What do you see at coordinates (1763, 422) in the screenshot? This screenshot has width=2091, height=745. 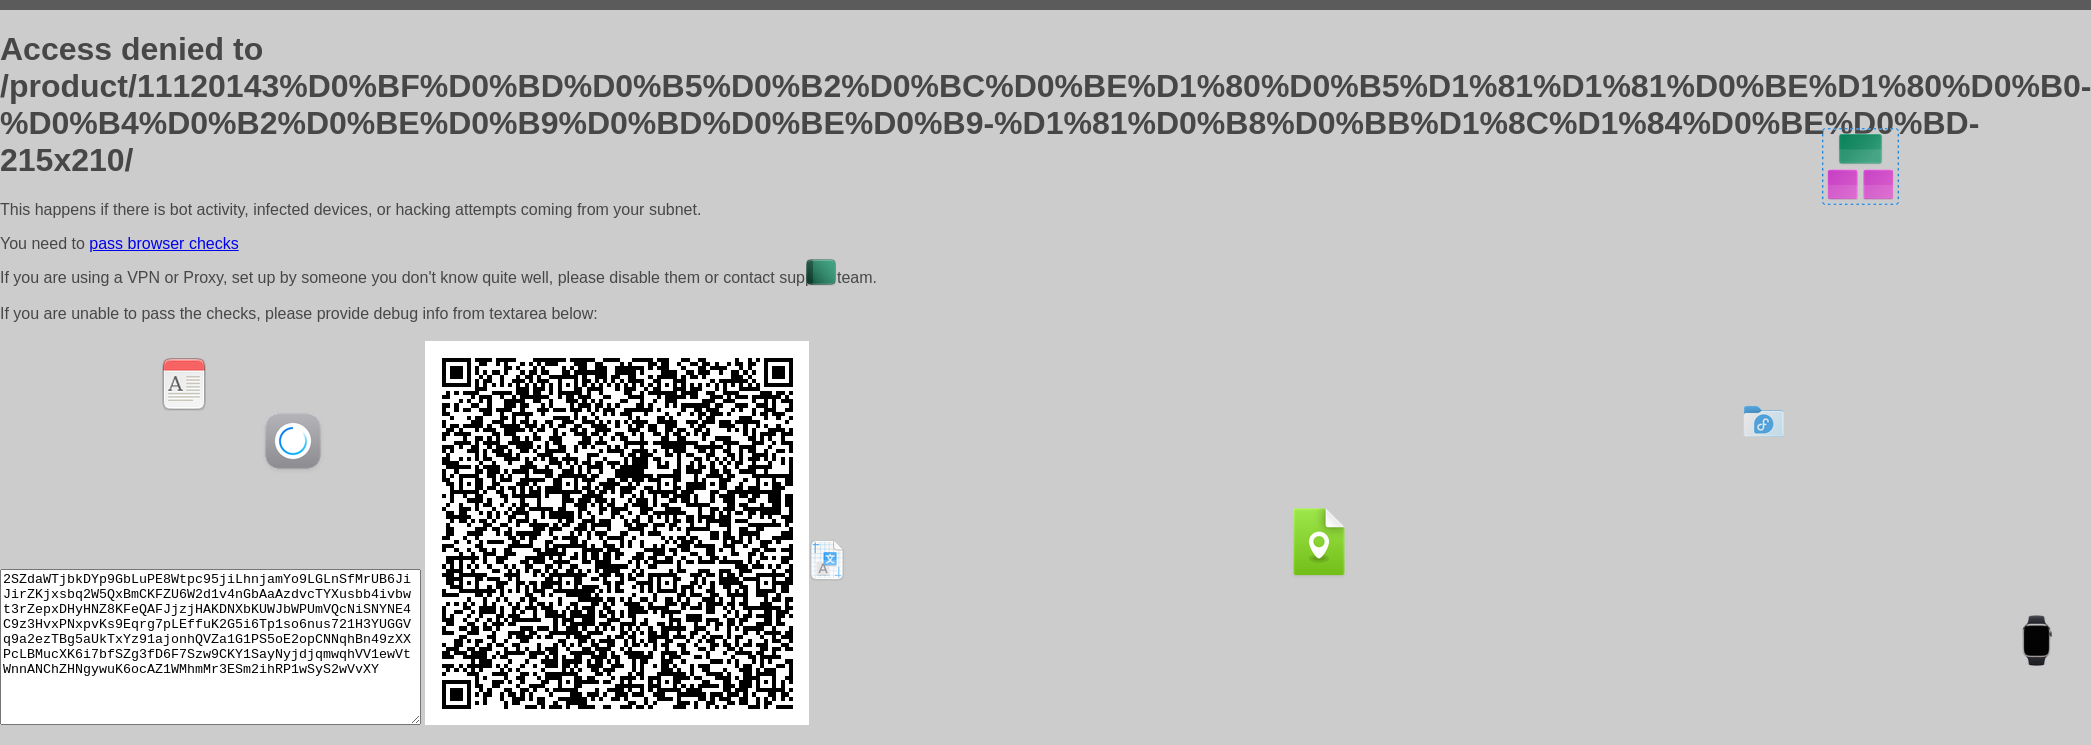 I see `folder containing fedora linux system files` at bounding box center [1763, 422].